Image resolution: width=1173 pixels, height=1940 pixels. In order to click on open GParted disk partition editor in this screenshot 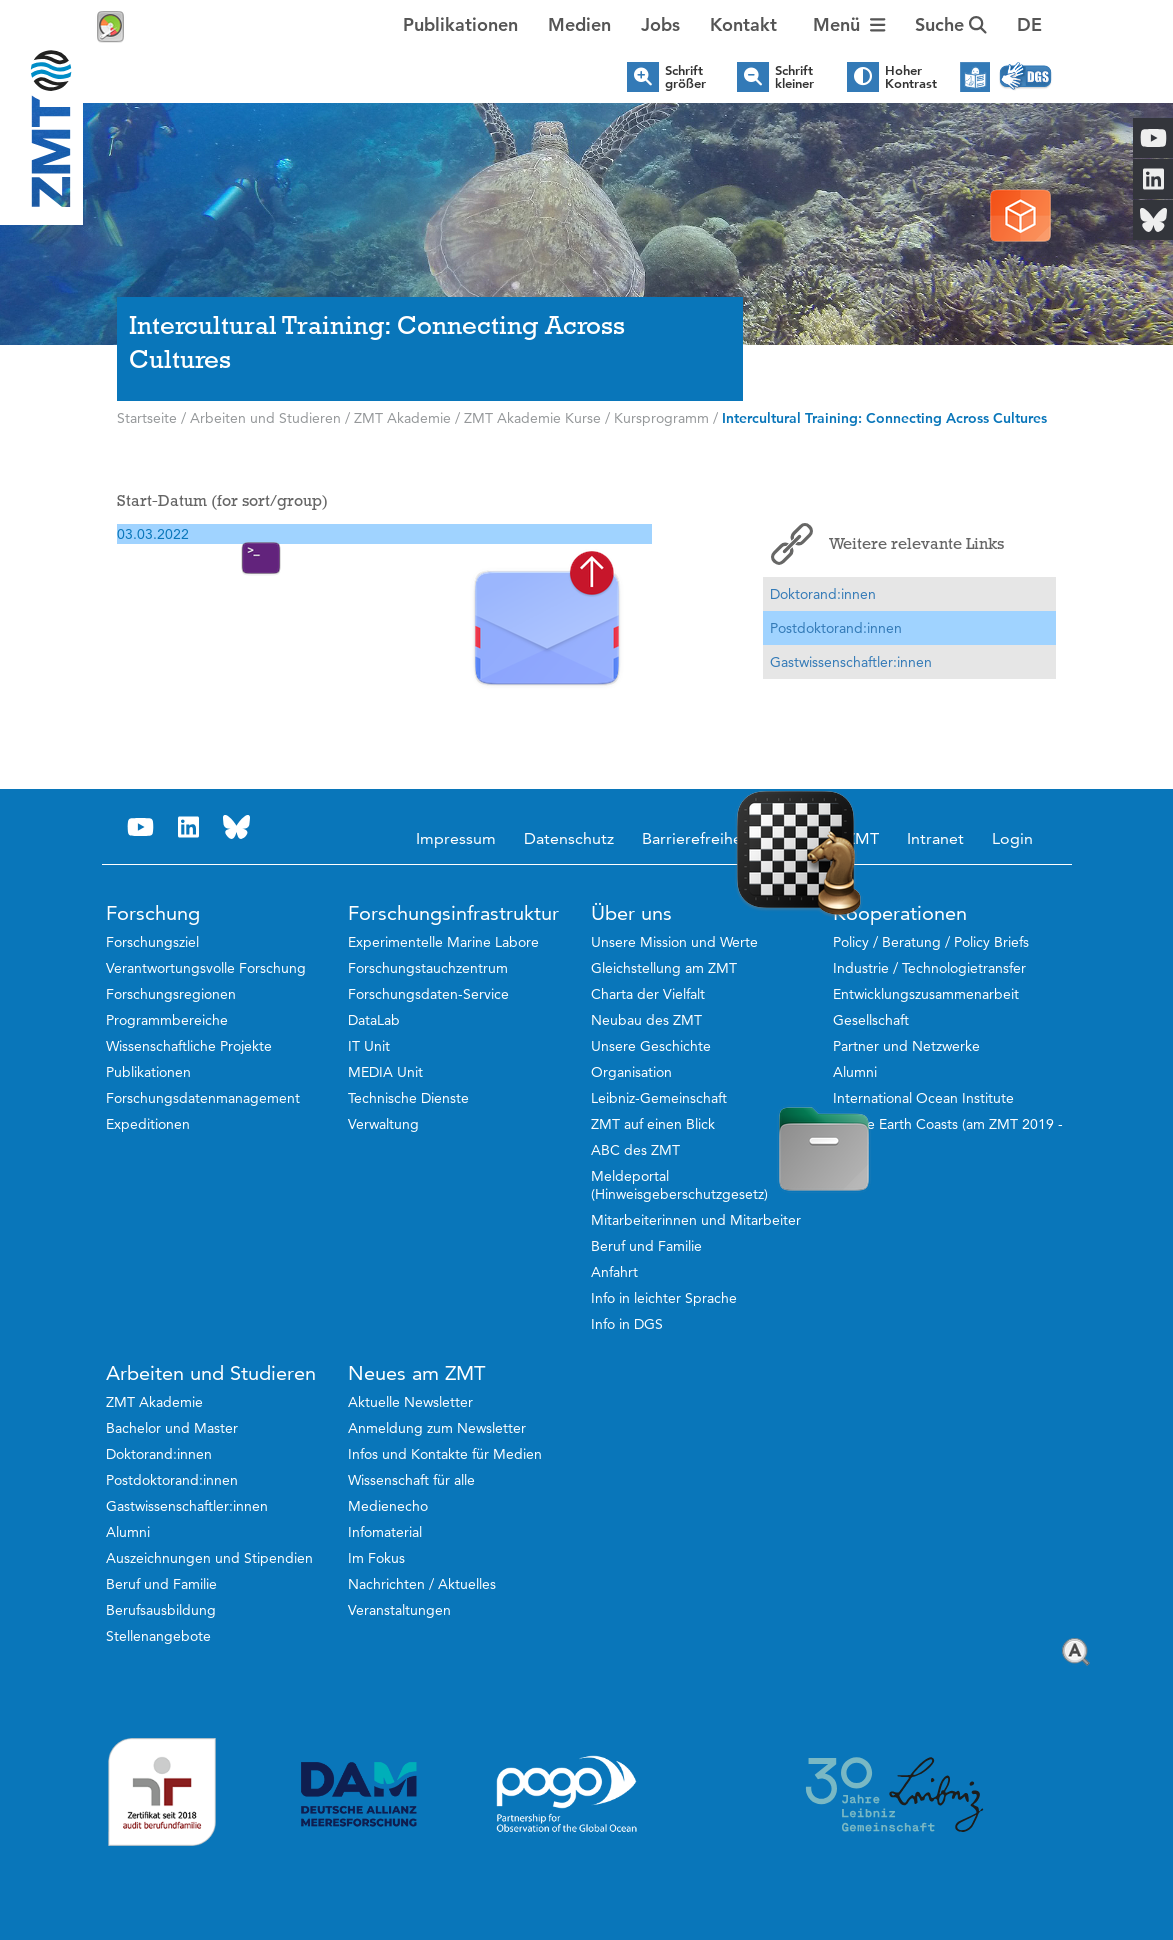, I will do `click(110, 26)`.